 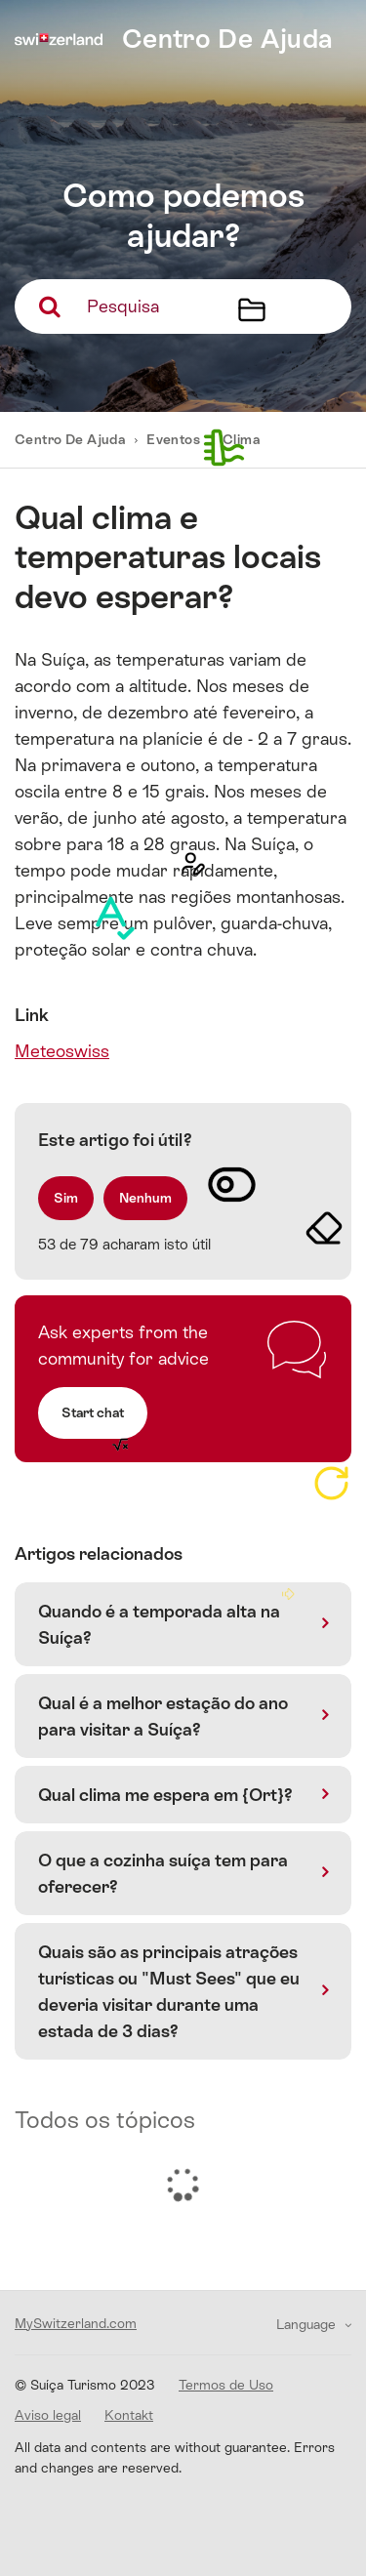 I want to click on access mathematical or scientific calculator functions, so click(x=120, y=1445).